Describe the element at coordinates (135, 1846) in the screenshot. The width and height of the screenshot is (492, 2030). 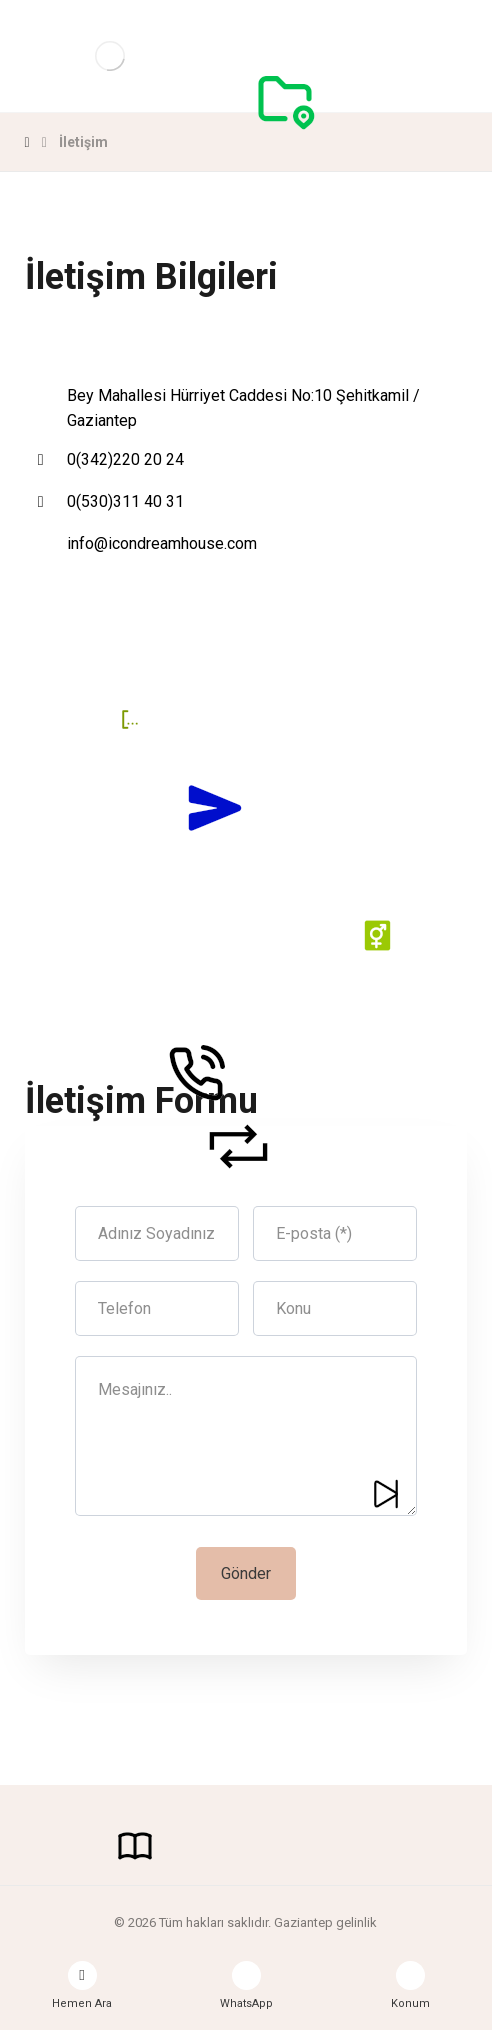
I see `open library or reading list` at that location.